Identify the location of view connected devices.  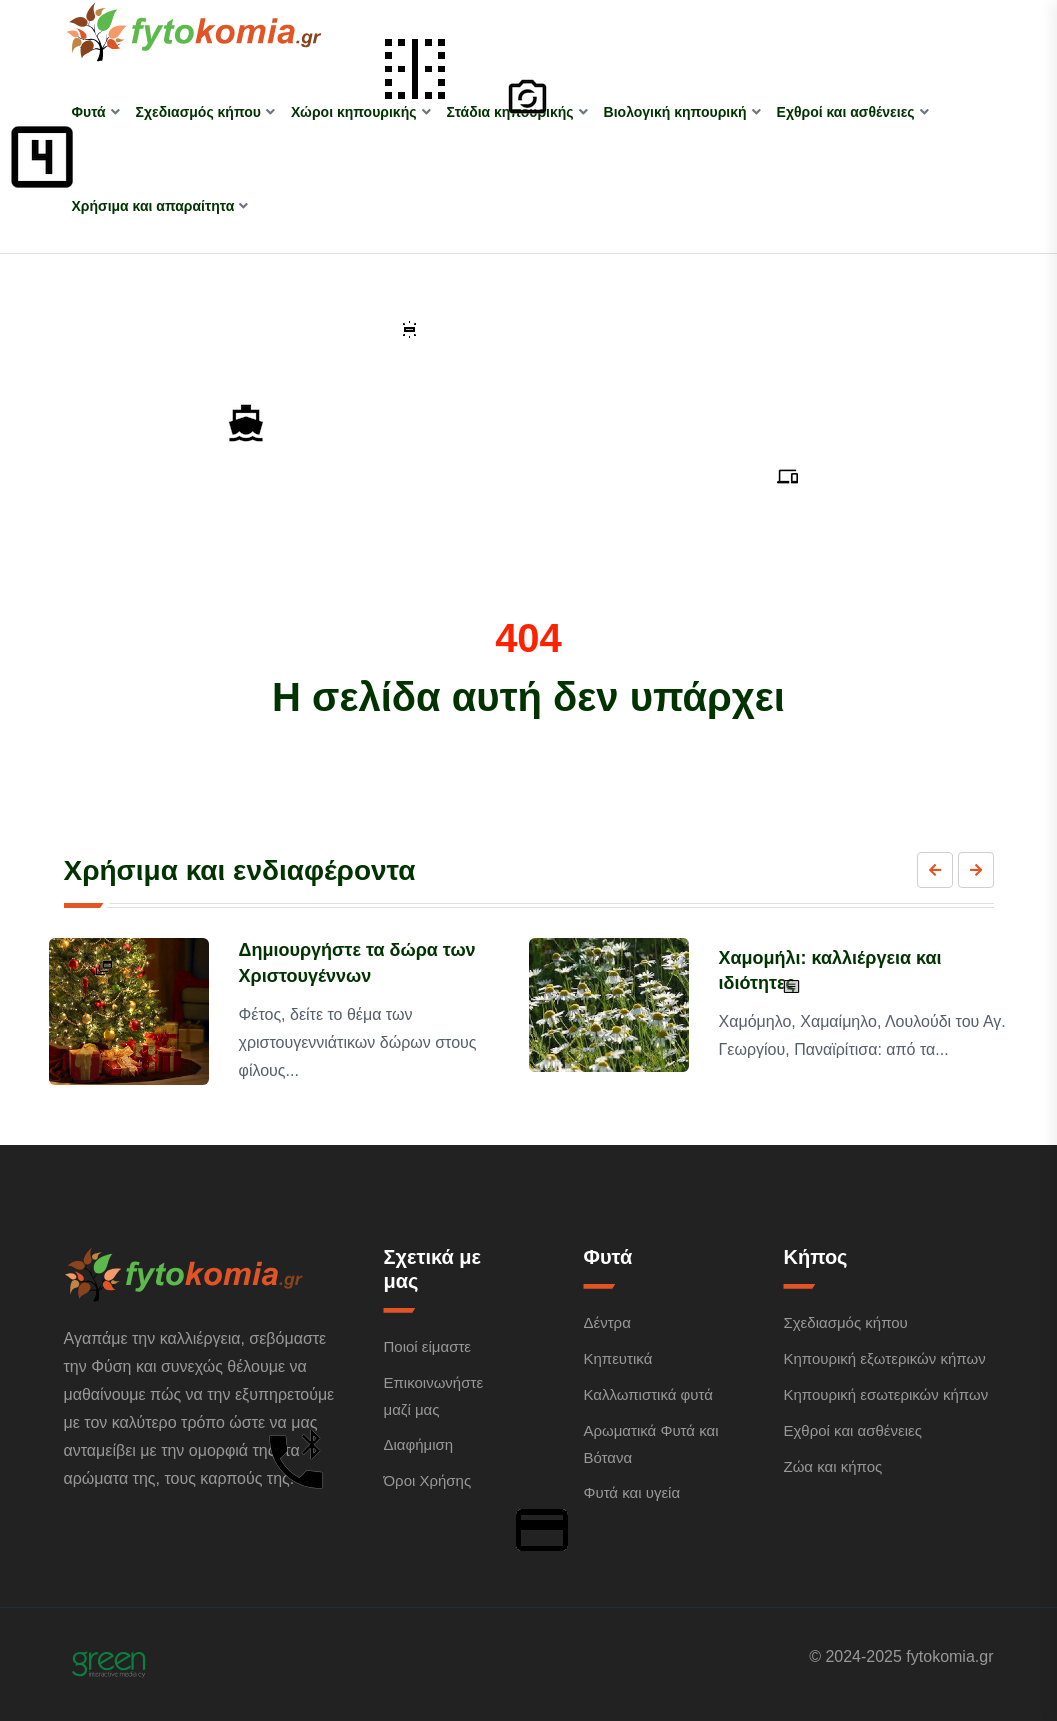
(787, 476).